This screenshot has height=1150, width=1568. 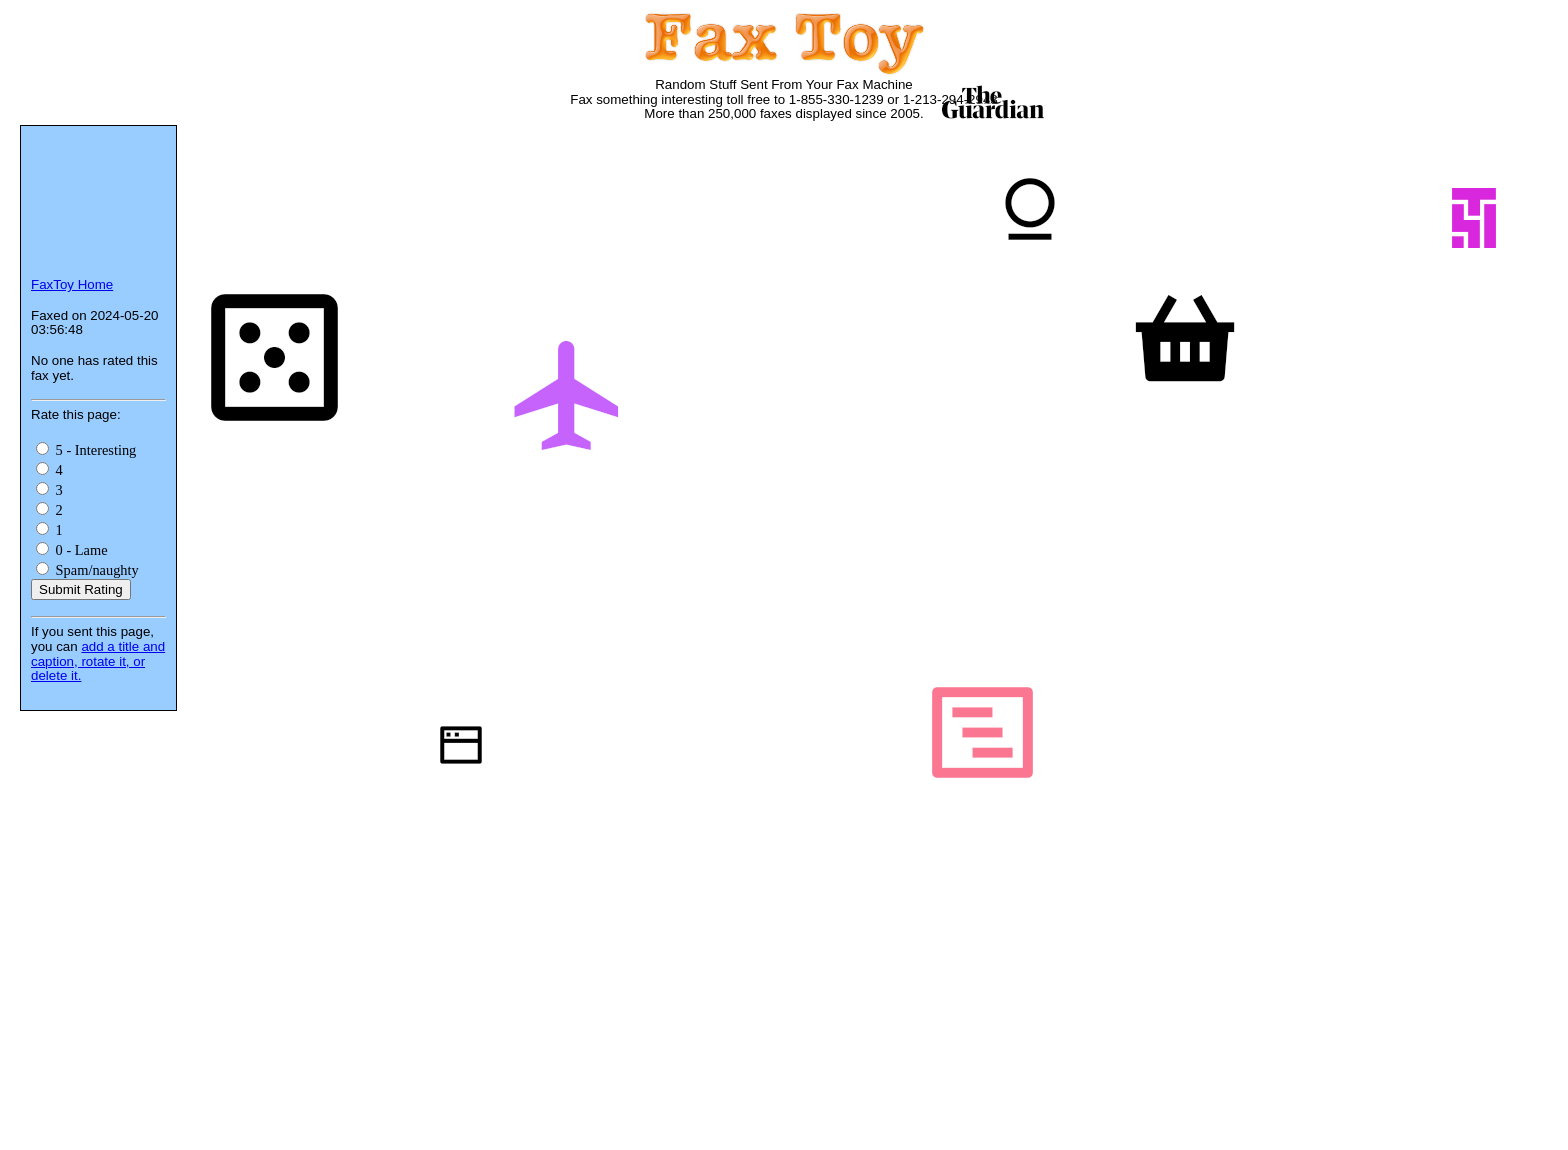 I want to click on enable airplane mode, so click(x=563, y=395).